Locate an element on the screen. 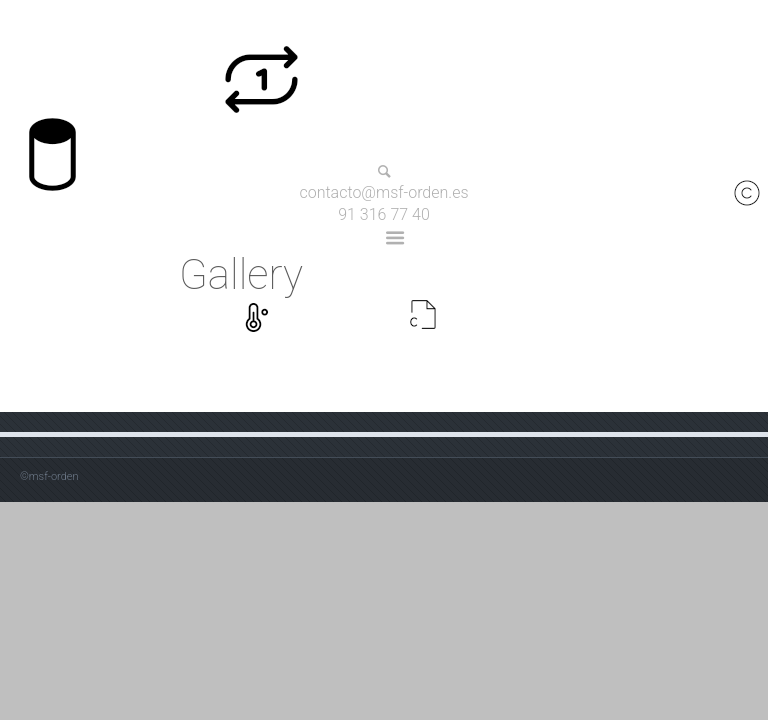  represents a database or data storage is located at coordinates (52, 154).